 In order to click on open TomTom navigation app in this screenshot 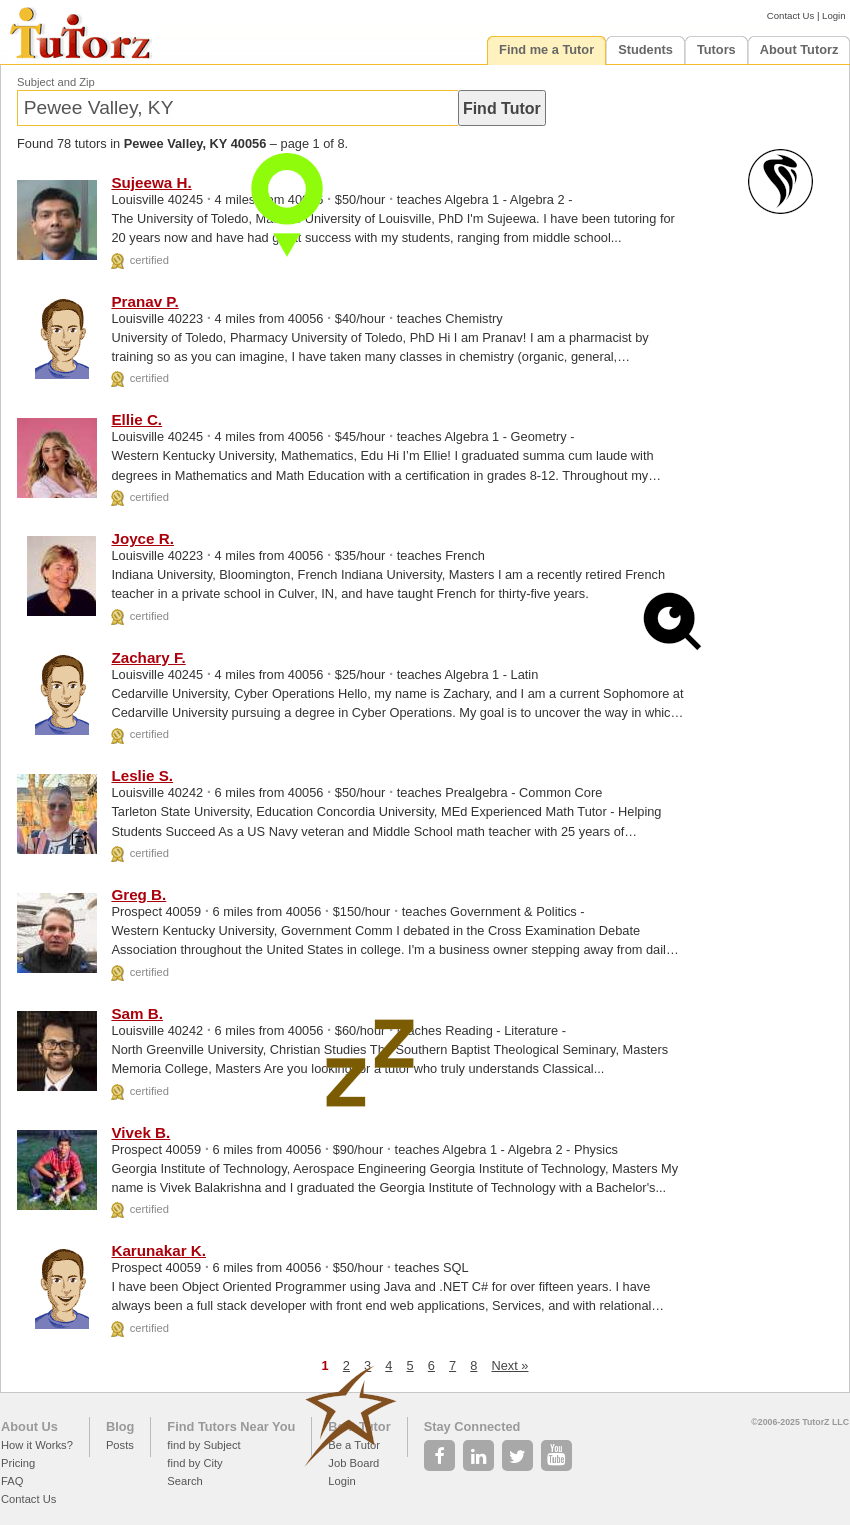, I will do `click(287, 205)`.